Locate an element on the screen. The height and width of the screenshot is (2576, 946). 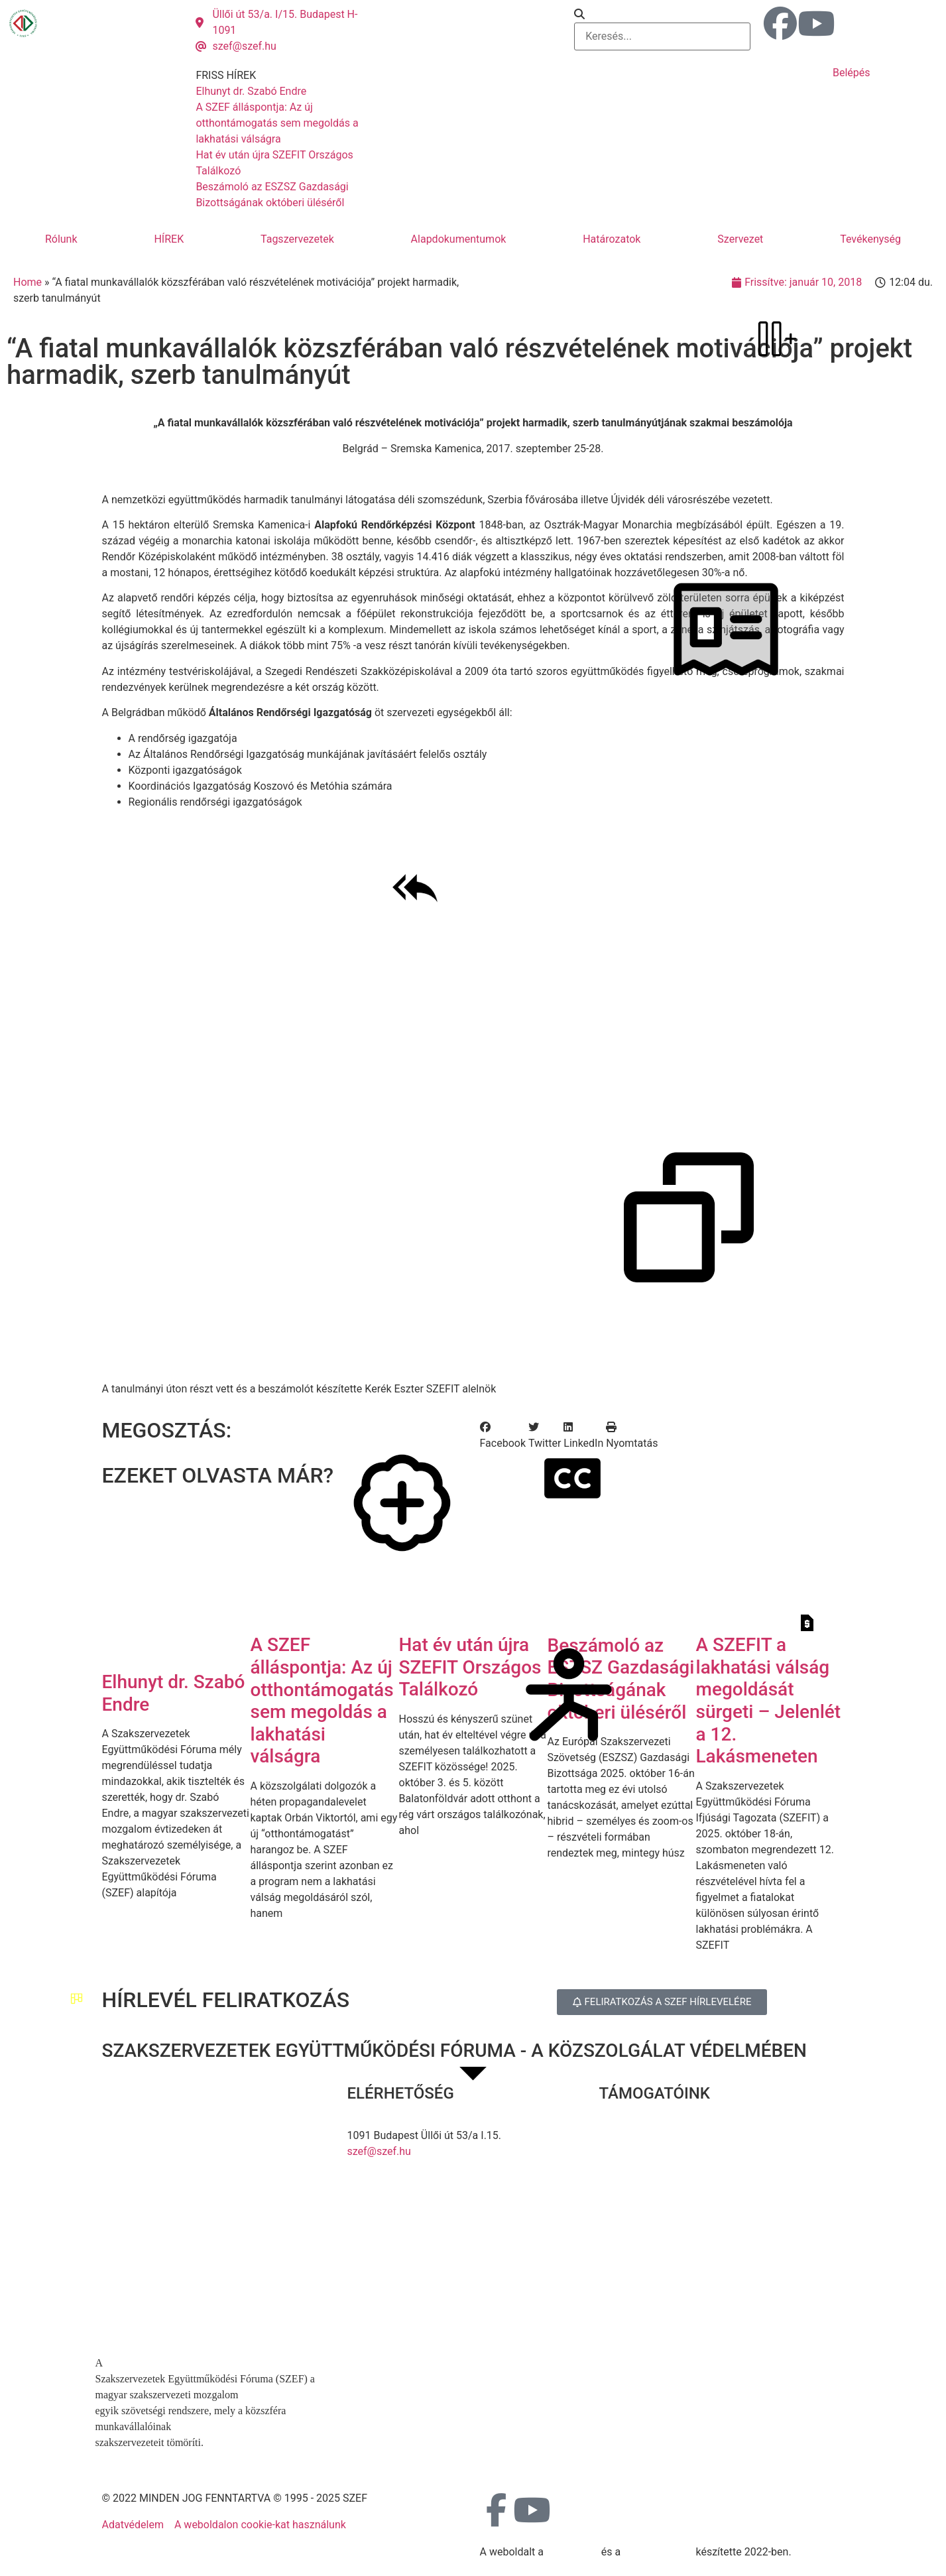
open kanban board view is located at coordinates (76, 1998).